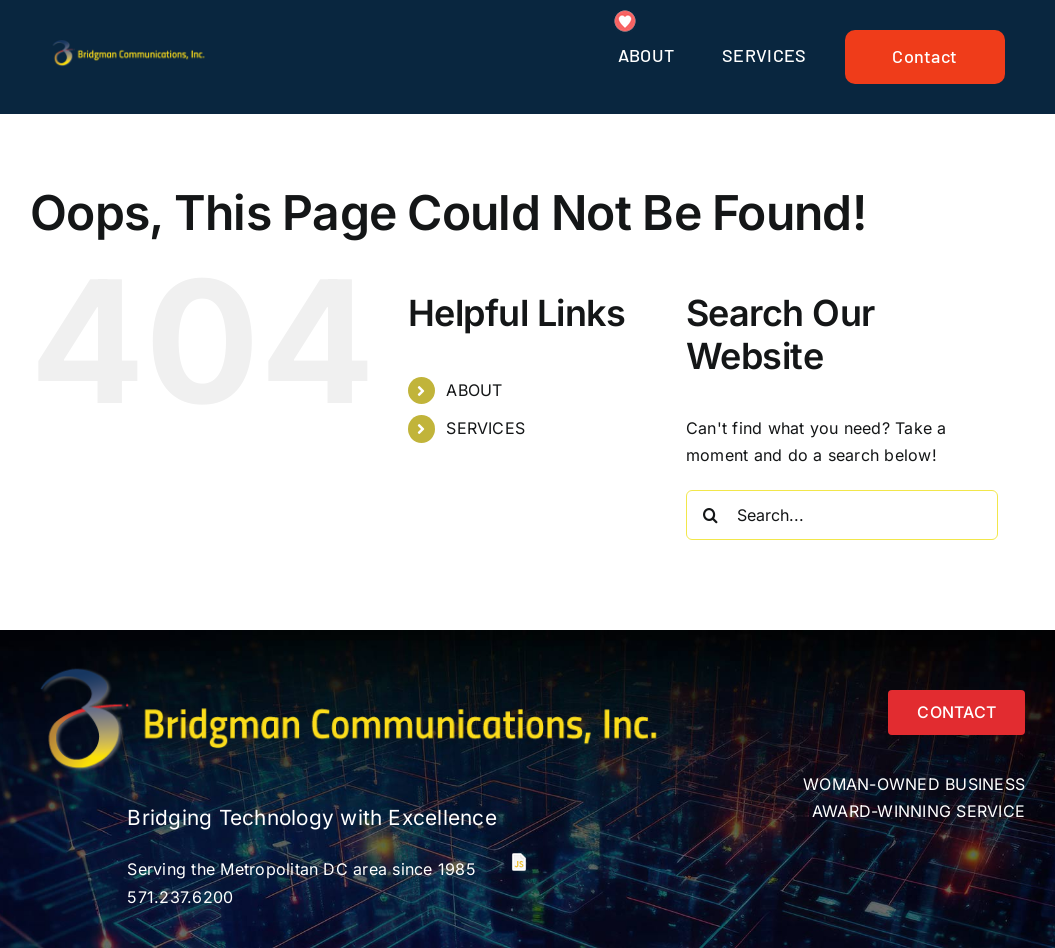 Image resolution: width=1055 pixels, height=948 pixels. Describe the element at coordinates (519, 862) in the screenshot. I see `a javascript source file` at that location.